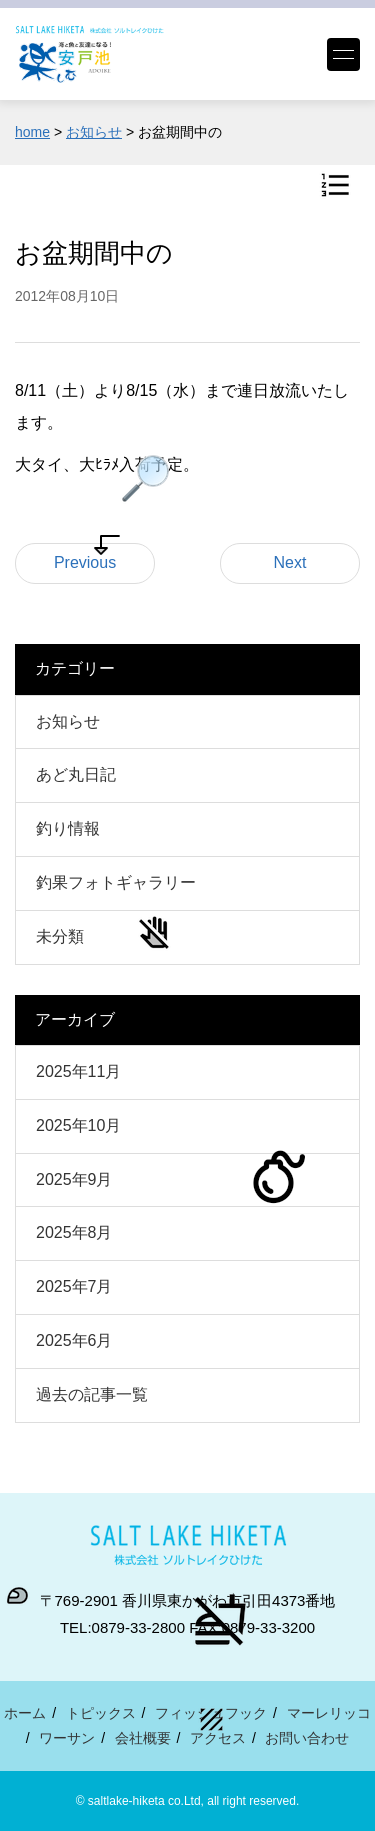  What do you see at coordinates (155, 933) in the screenshot?
I see `do not touch or interact with this element` at bounding box center [155, 933].